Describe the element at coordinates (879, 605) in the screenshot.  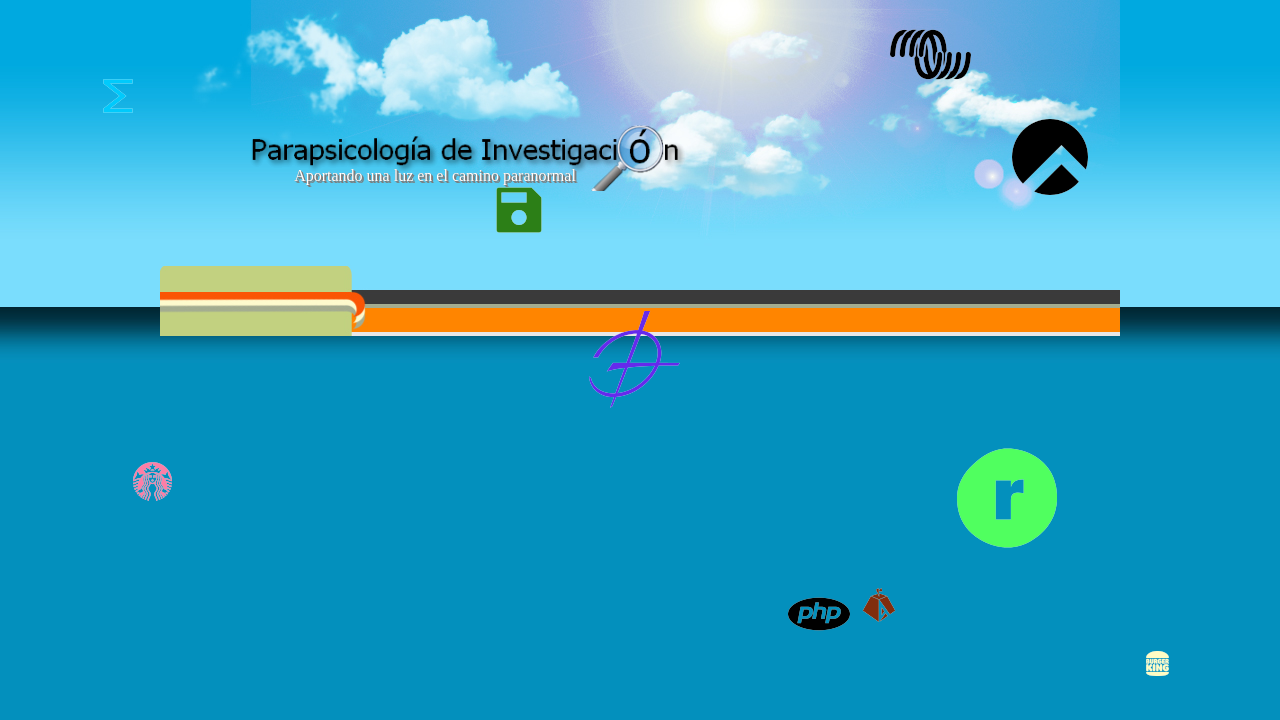
I see `asahi linux project logo` at that location.